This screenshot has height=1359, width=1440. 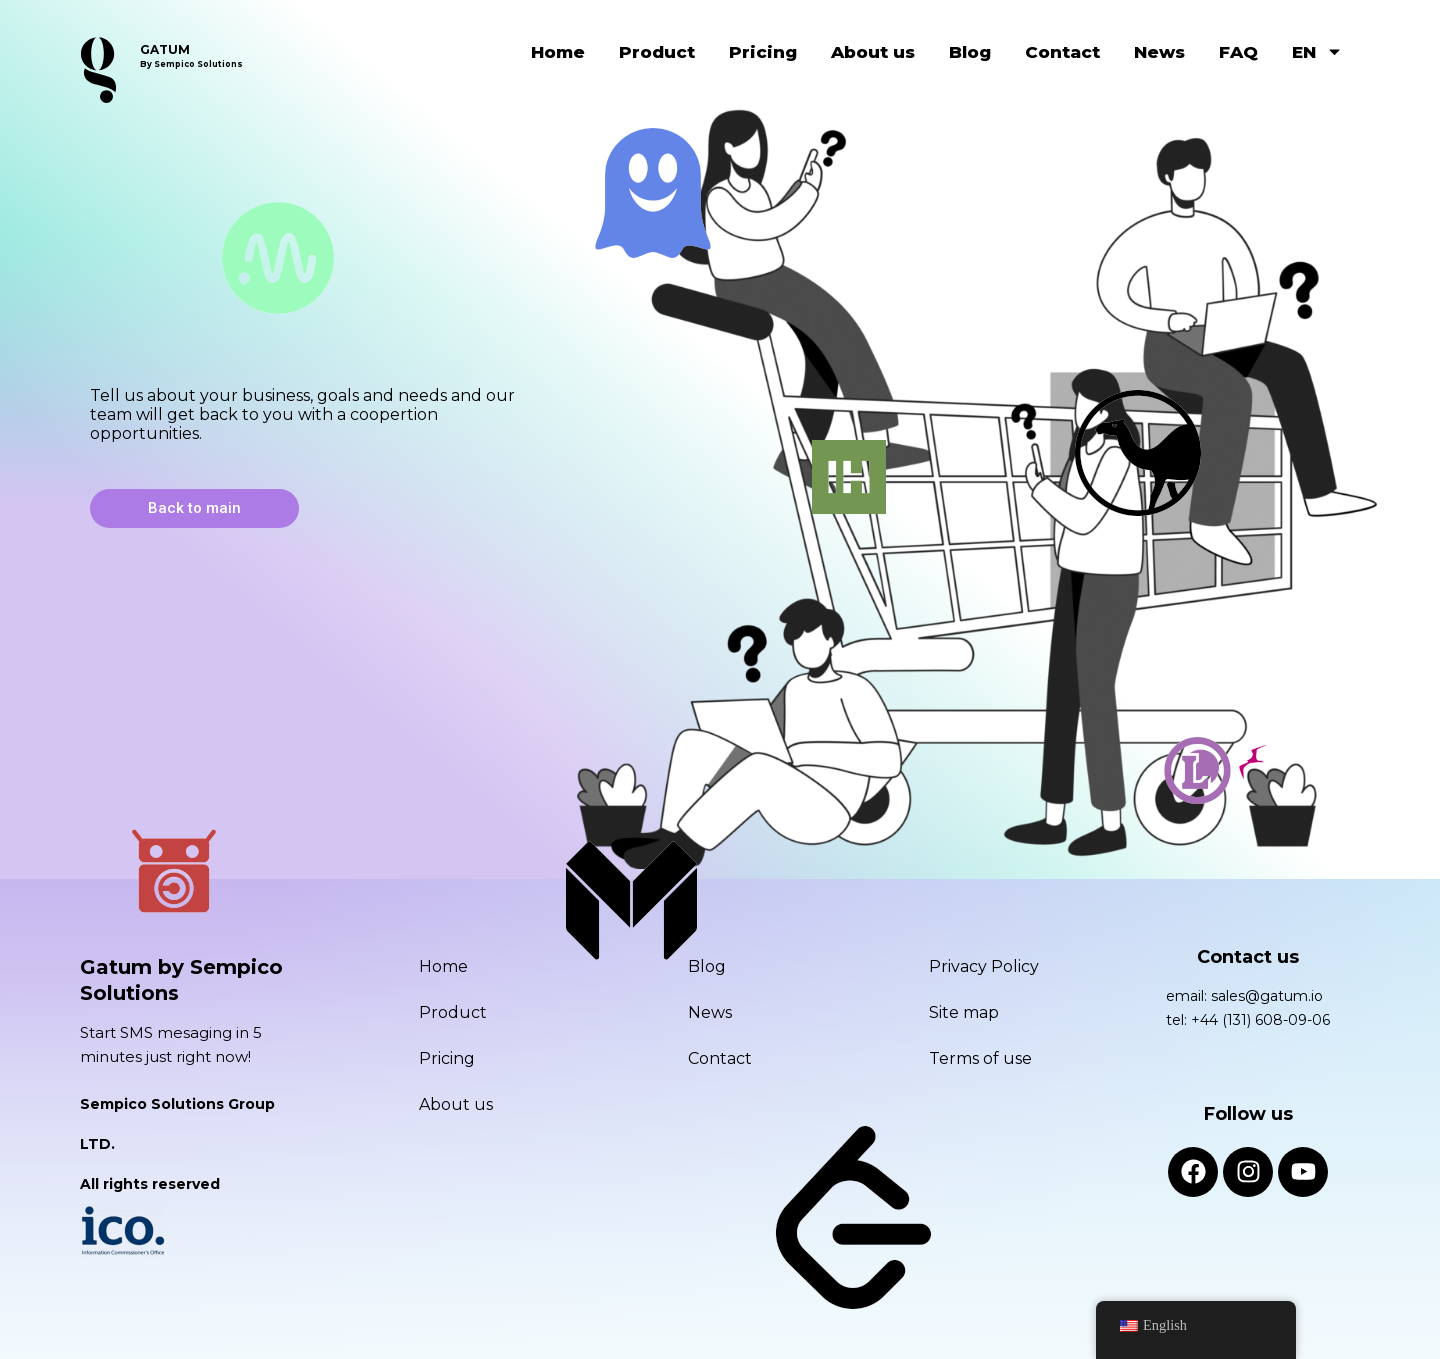 What do you see at coordinates (278, 258) in the screenshot?
I see `neptune.ai logo - access ML experiment tracking platform` at bounding box center [278, 258].